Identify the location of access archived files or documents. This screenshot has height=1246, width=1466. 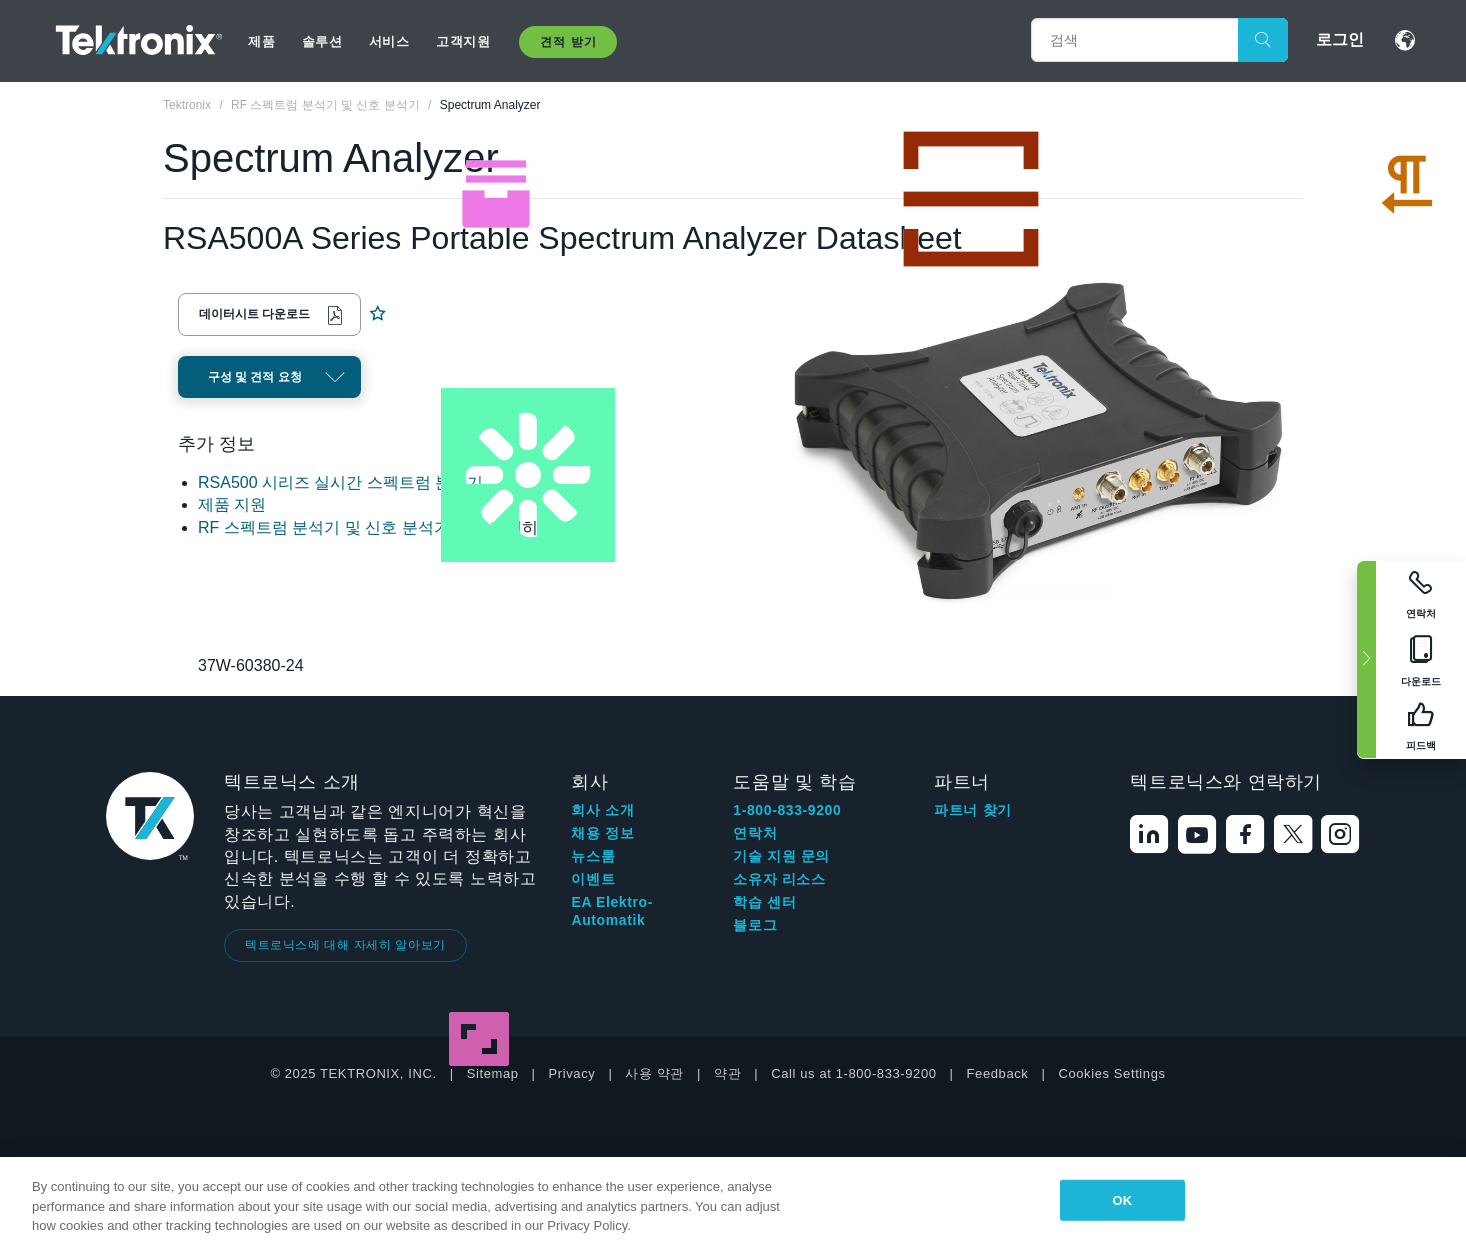
(496, 194).